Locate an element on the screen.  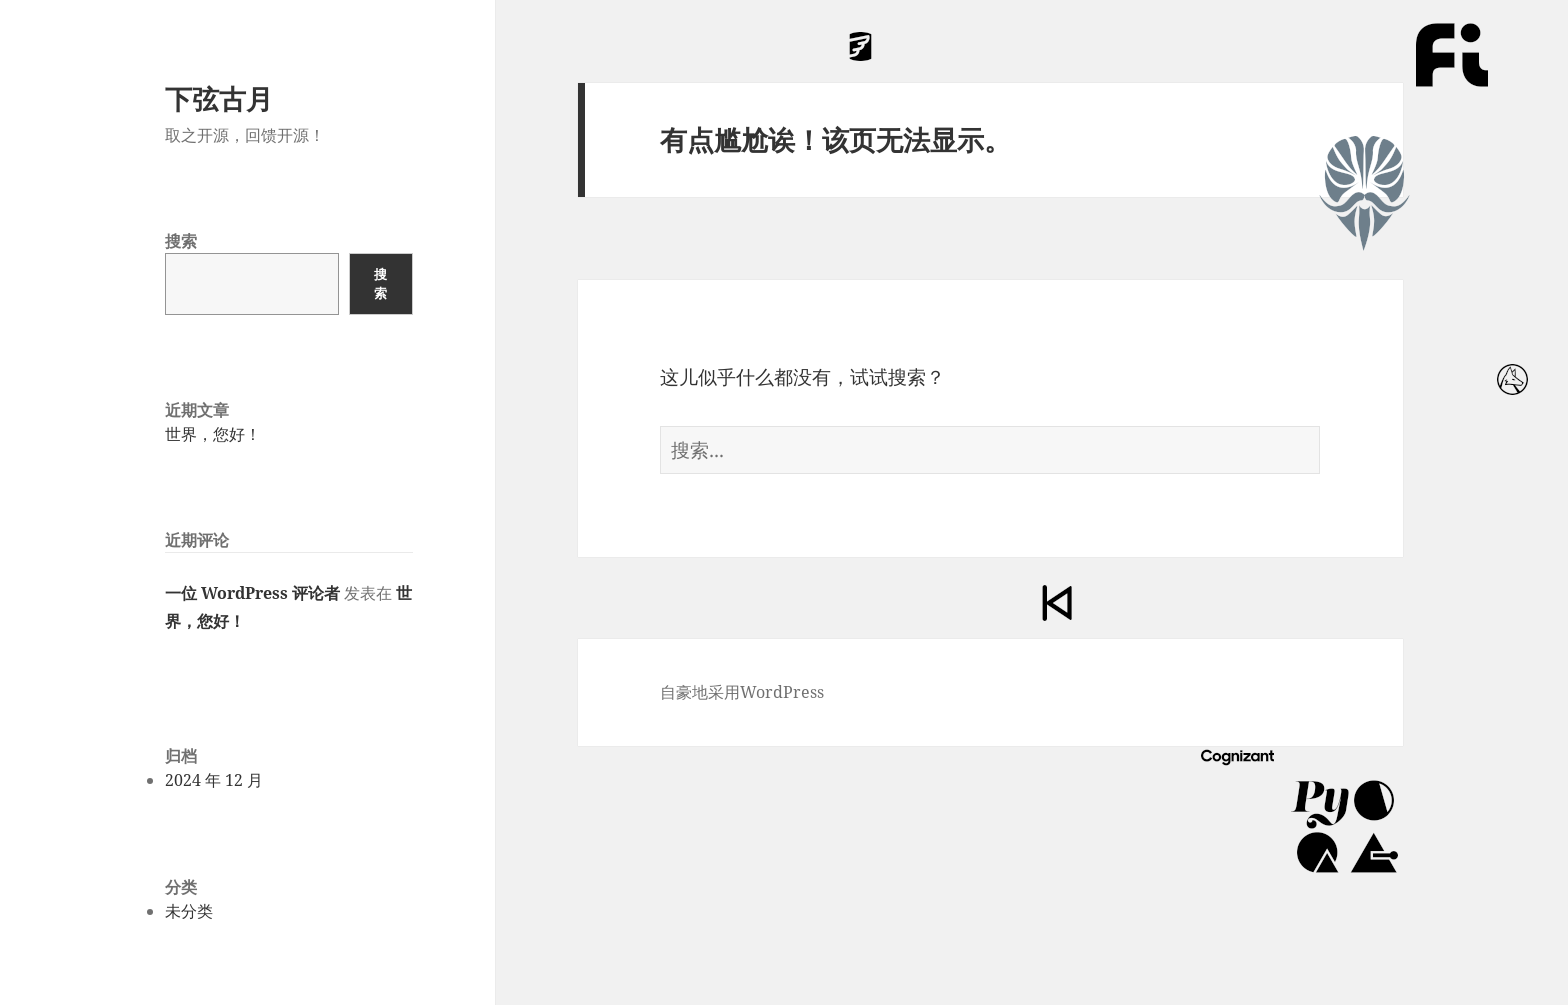
open Wolfram Language application is located at coordinates (1512, 379).